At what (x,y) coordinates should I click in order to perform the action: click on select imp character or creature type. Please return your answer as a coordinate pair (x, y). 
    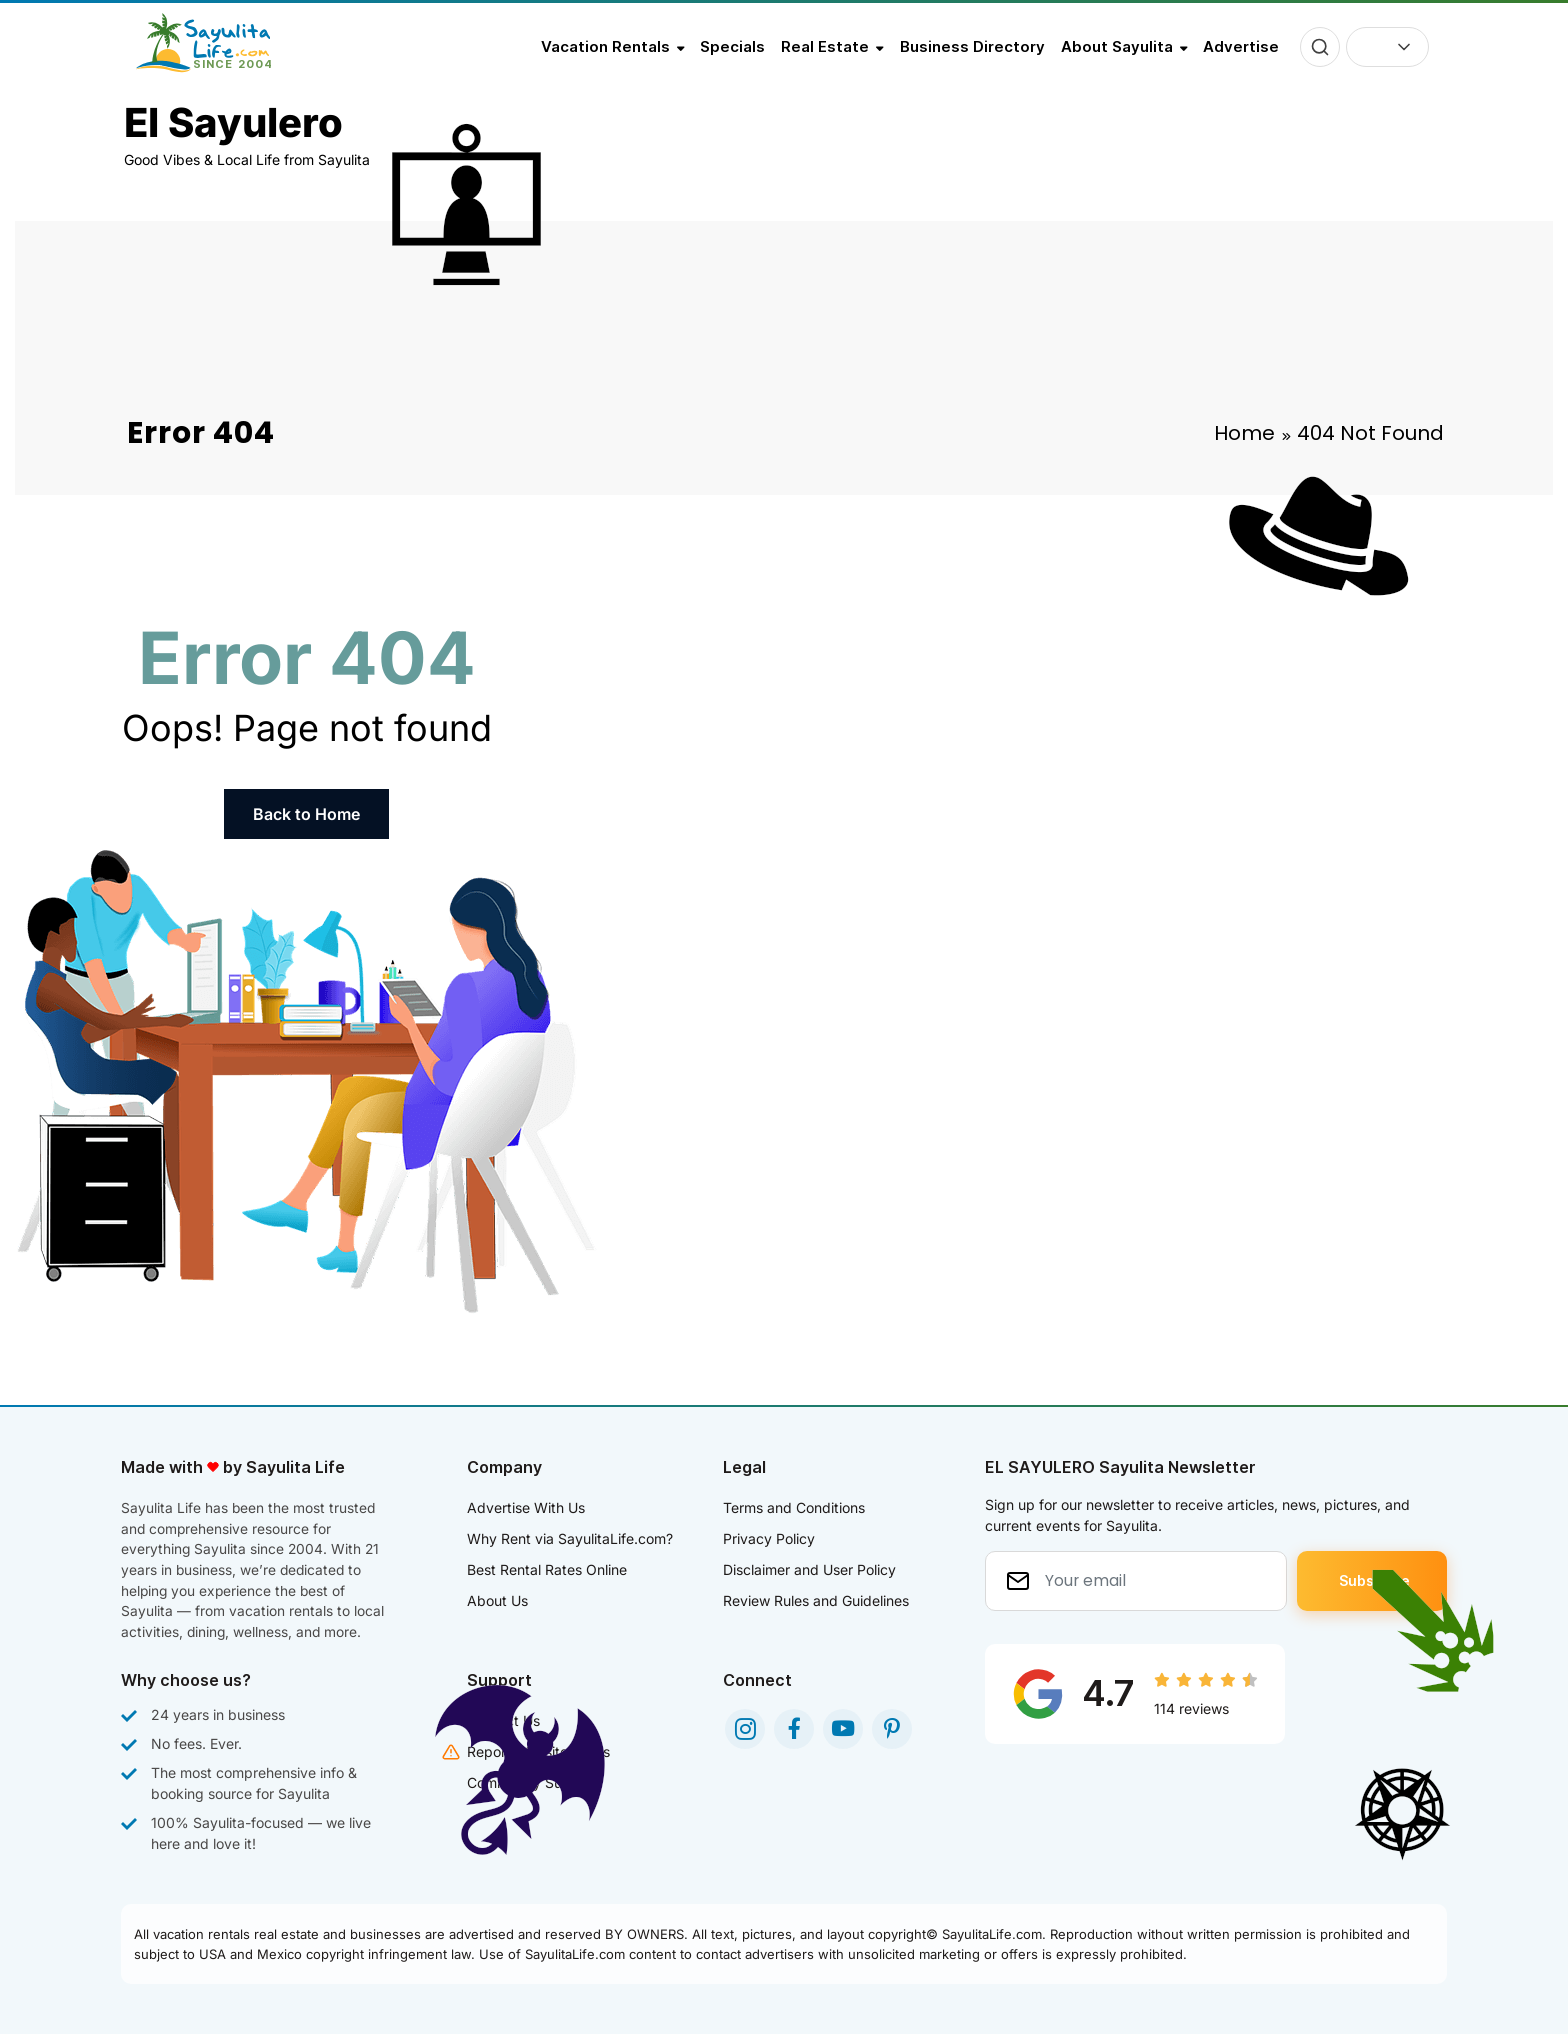
    Looking at the image, I should click on (519, 1769).